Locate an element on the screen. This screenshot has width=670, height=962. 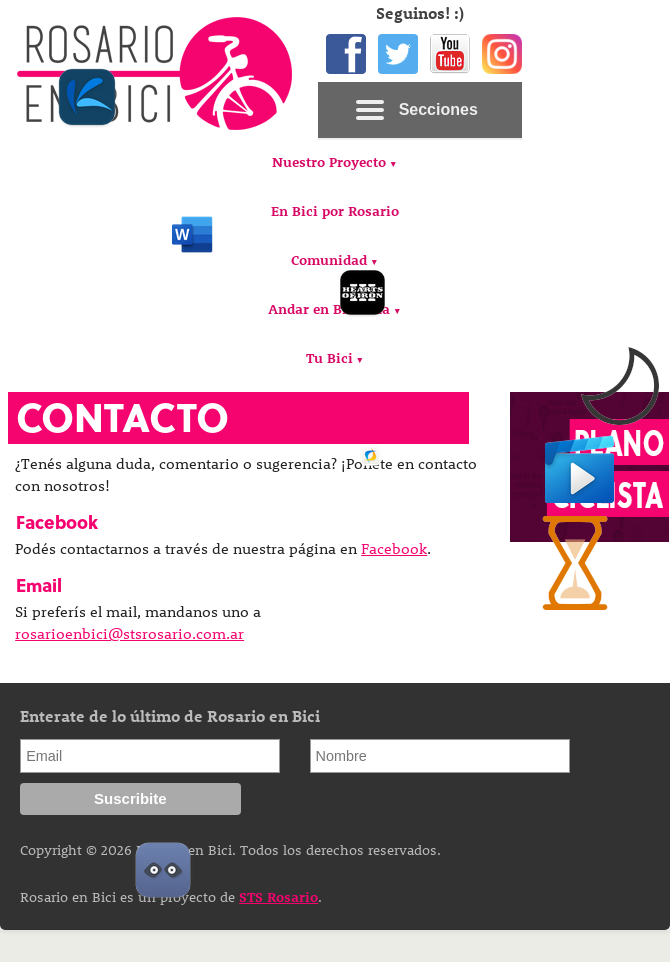
open mockoon api mocking application is located at coordinates (163, 870).